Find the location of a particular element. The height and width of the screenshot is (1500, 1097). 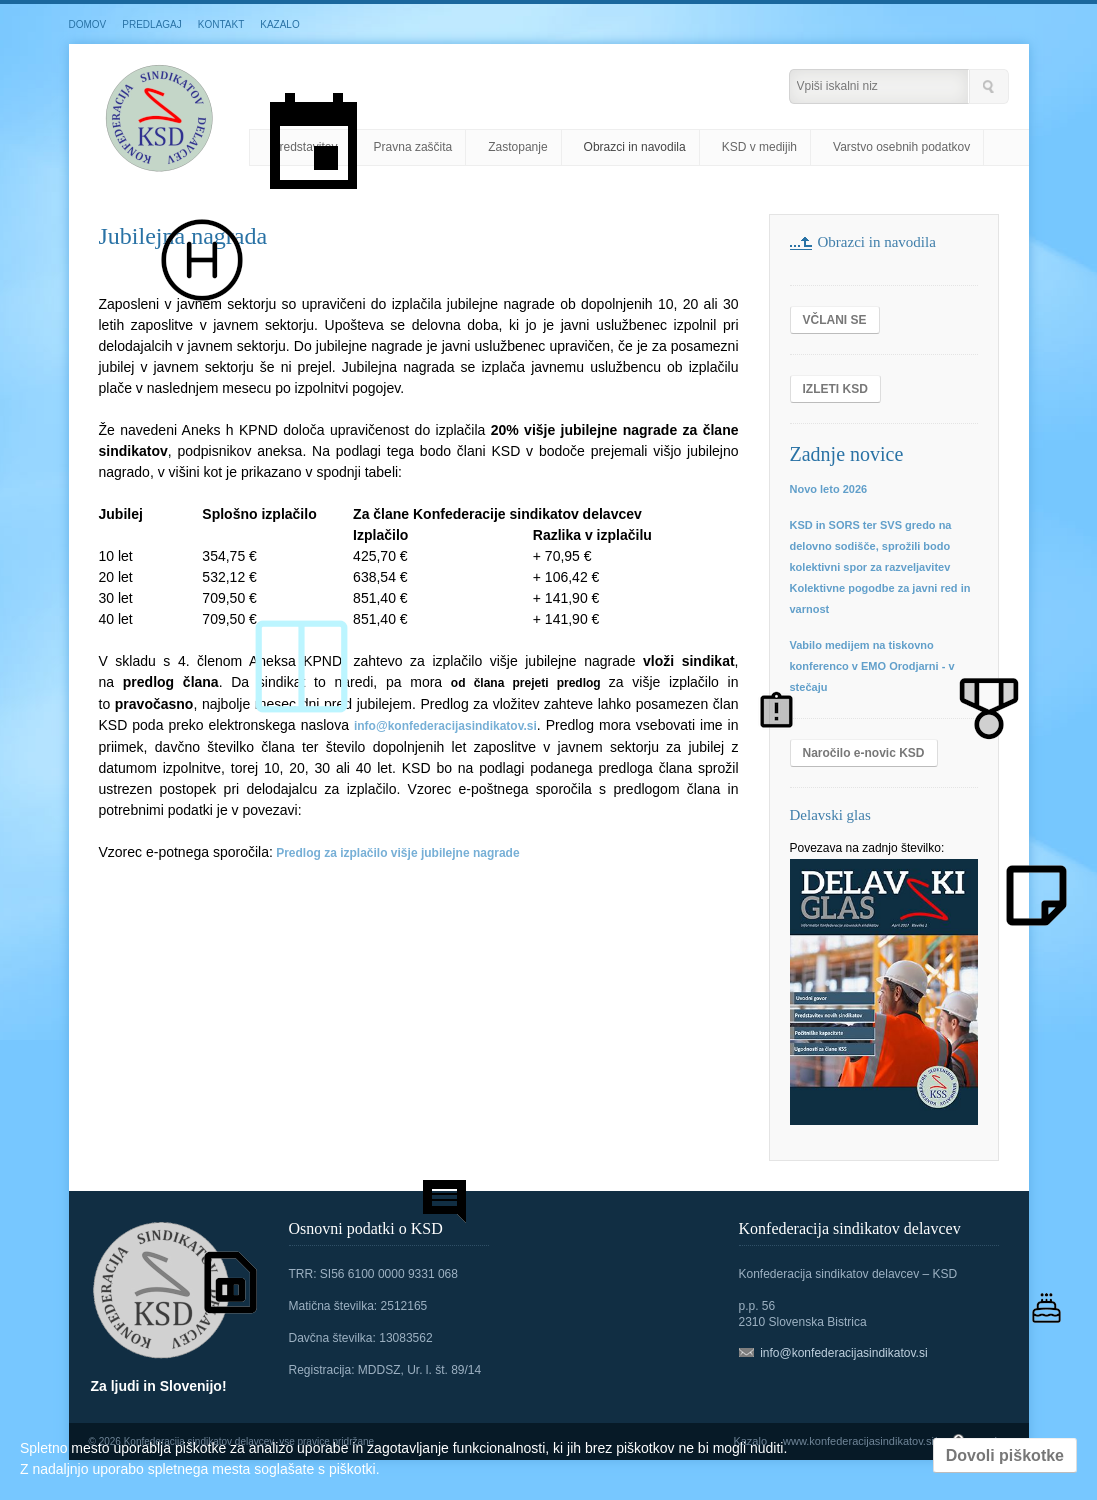

view birthday or celebration events is located at coordinates (1046, 1307).